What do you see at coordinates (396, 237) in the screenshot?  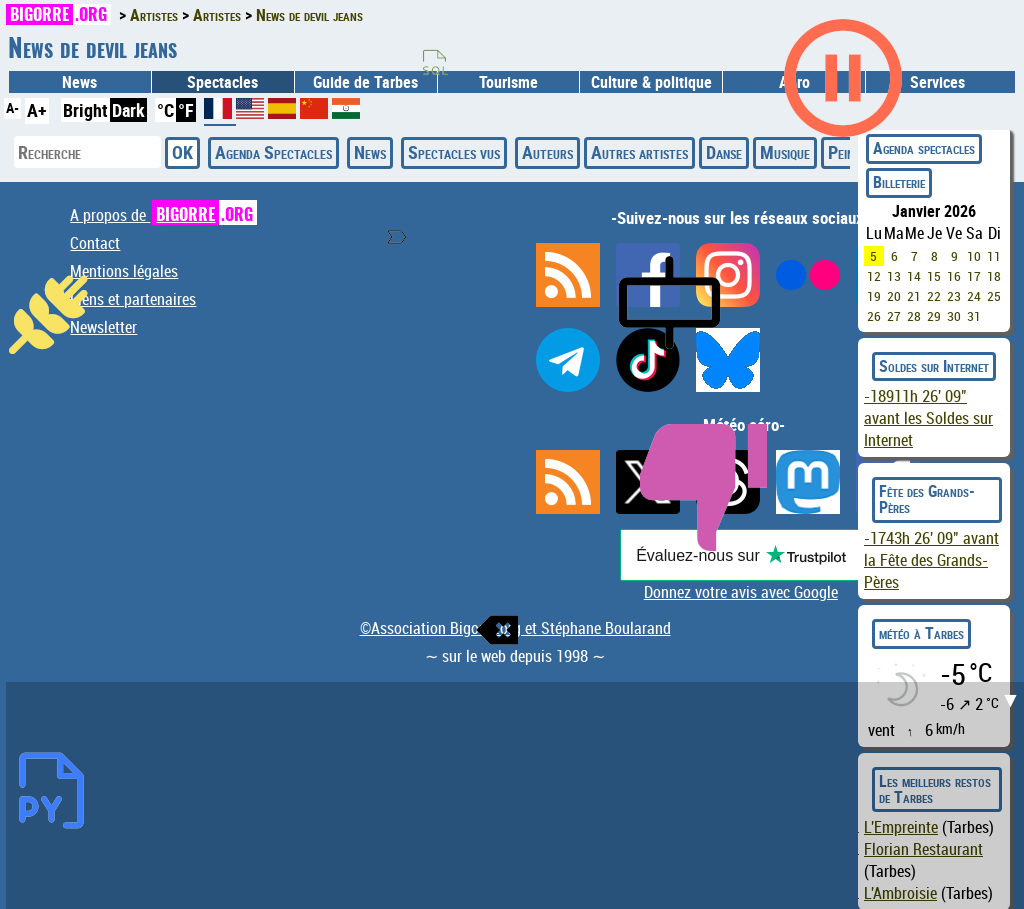 I see `apply a label or tag to an item` at bounding box center [396, 237].